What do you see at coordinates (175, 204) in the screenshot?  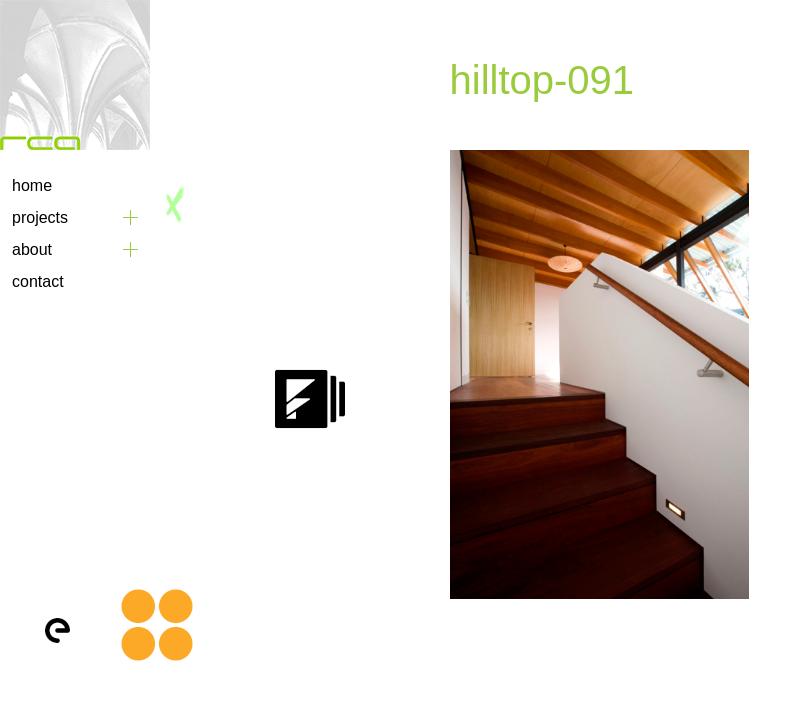 I see `pipx python package installer logo` at bounding box center [175, 204].